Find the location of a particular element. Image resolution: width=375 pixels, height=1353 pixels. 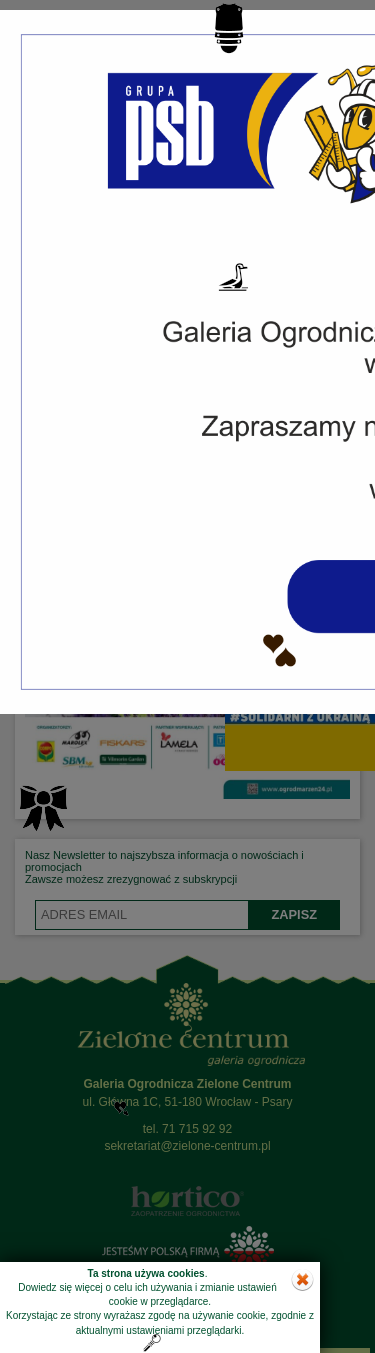

indicates a match or romantic connection in a dating app is located at coordinates (120, 1107).